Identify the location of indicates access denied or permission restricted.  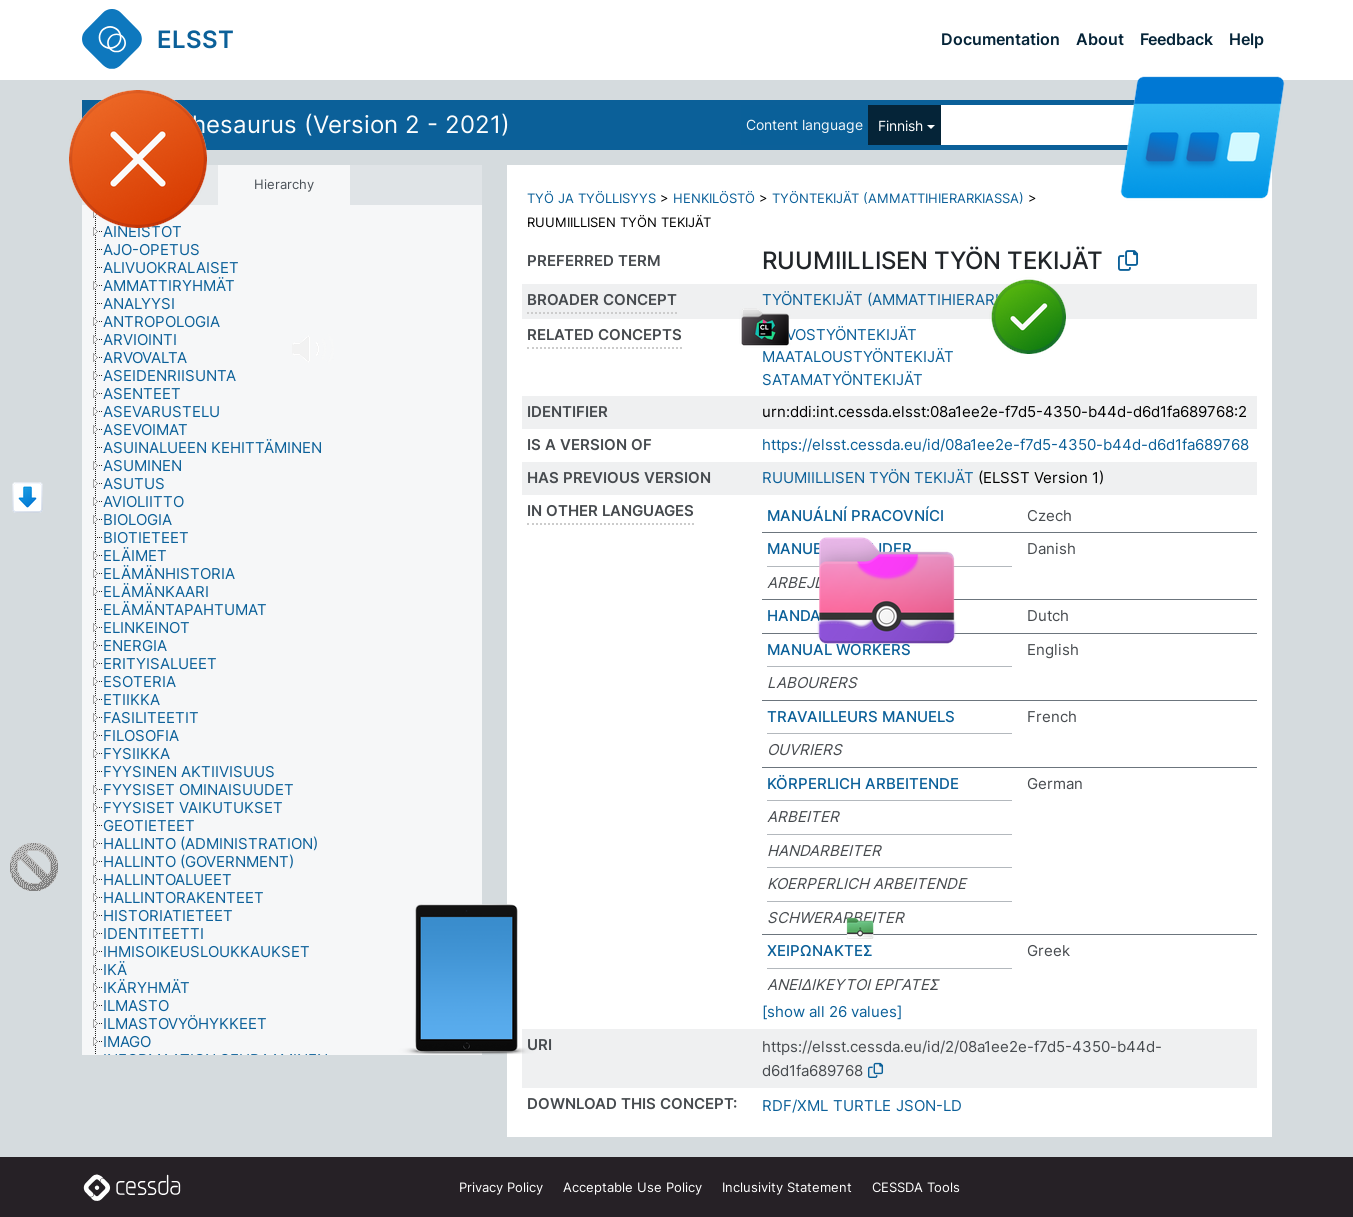
(34, 867).